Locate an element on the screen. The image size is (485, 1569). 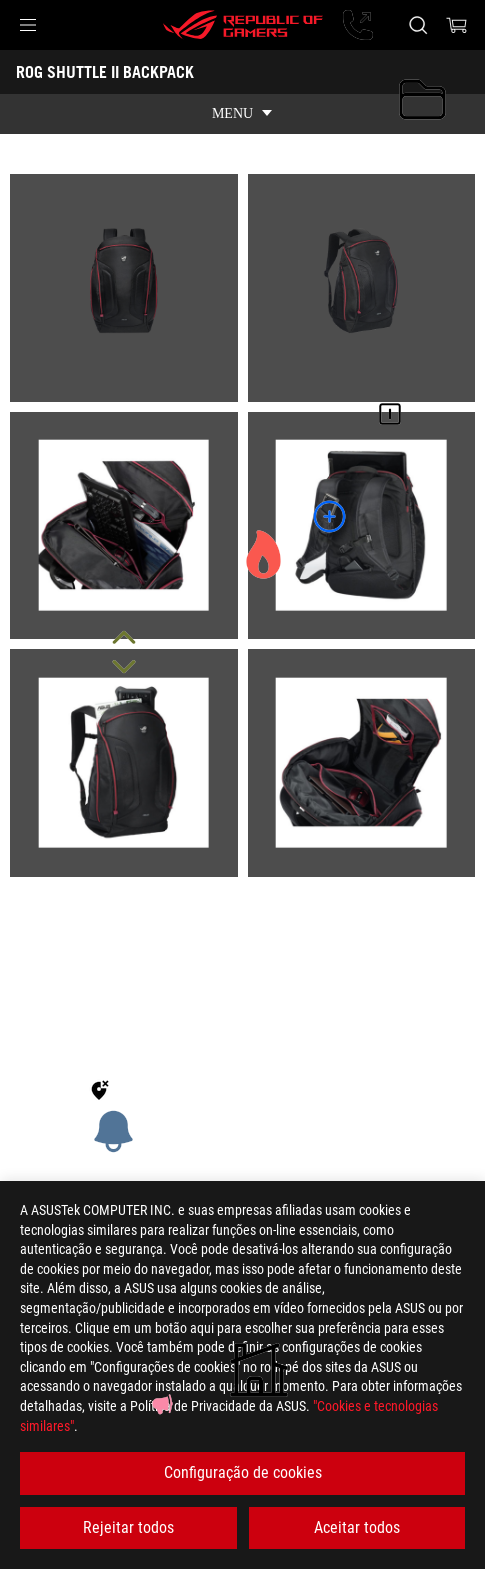
make an announcement is located at coordinates (162, 1404).